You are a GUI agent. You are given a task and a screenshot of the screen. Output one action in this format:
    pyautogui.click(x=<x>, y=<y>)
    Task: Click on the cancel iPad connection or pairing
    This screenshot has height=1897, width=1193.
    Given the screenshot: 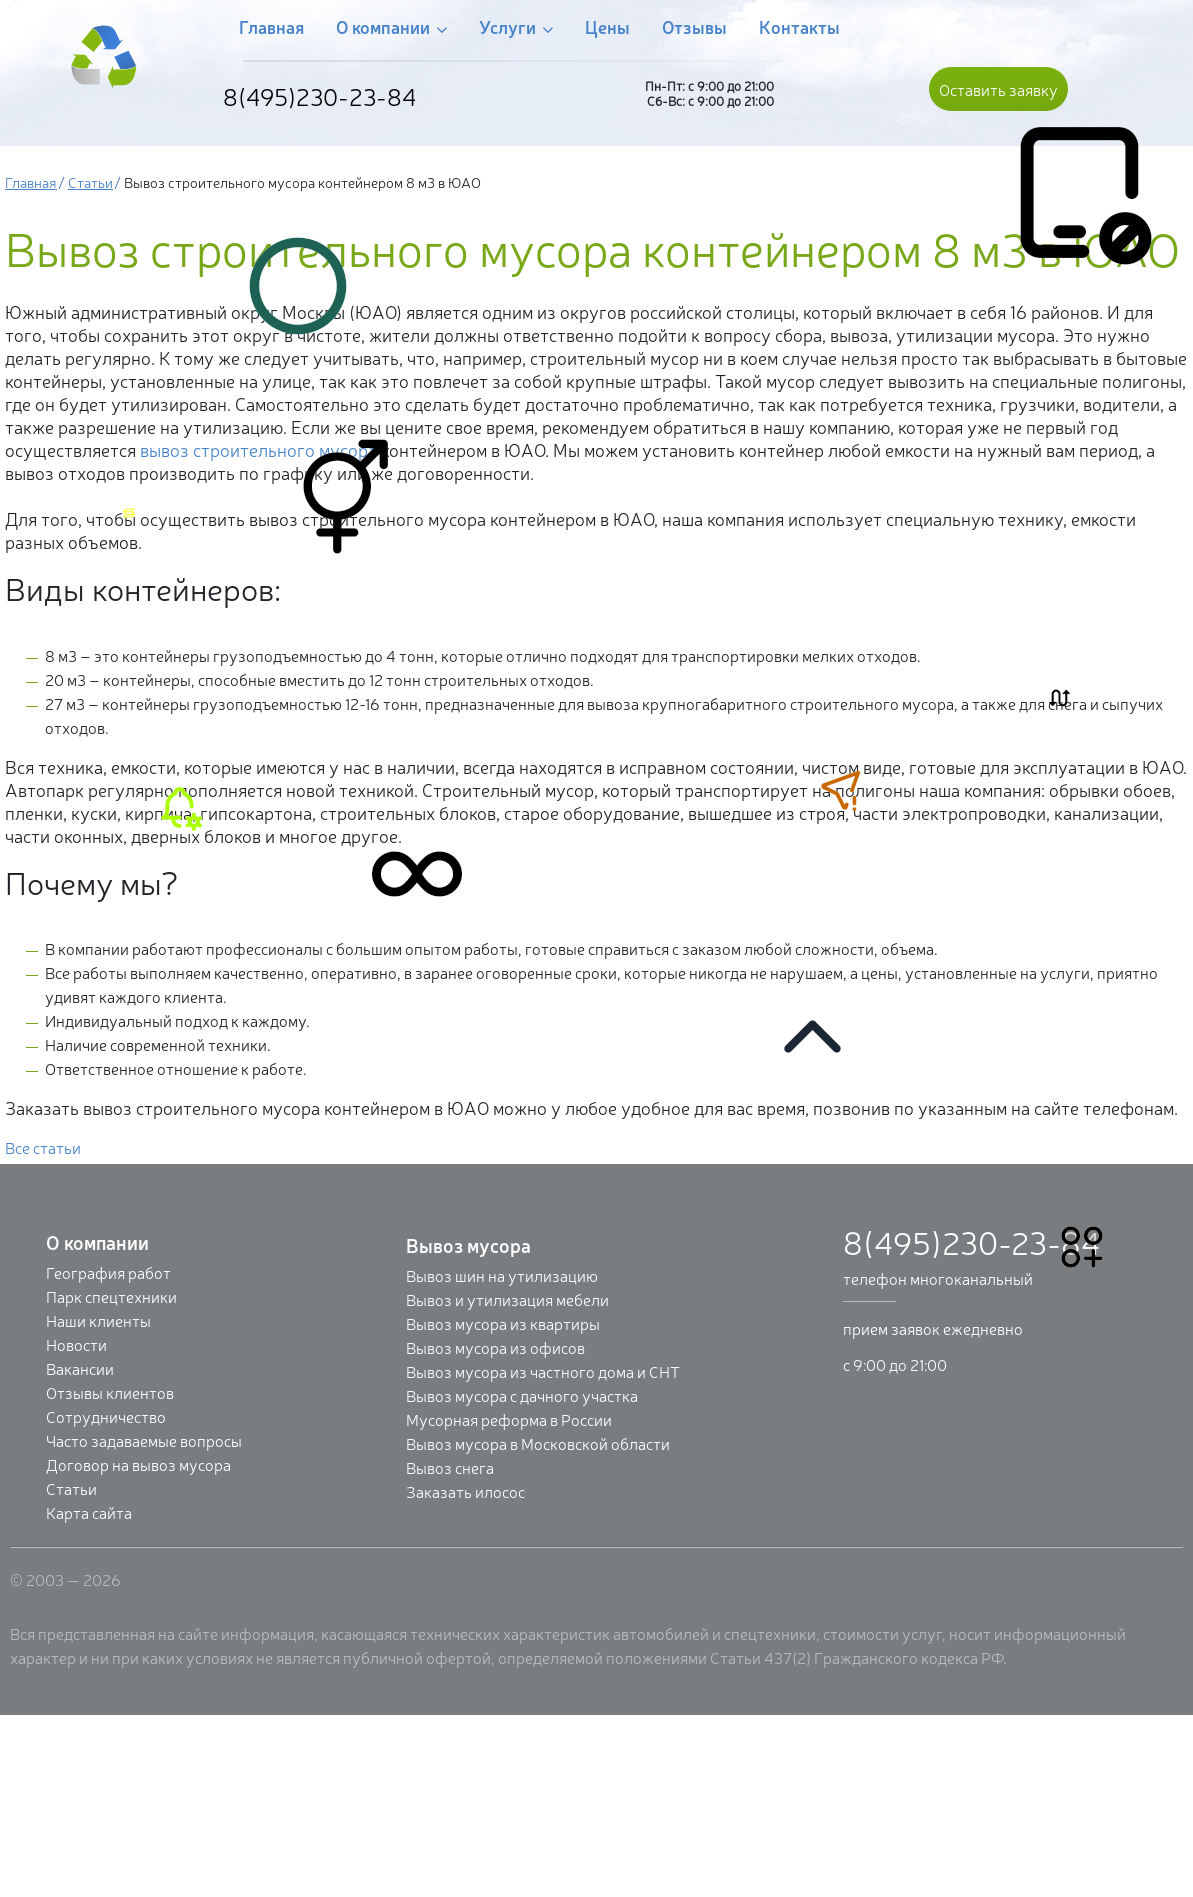 What is the action you would take?
    pyautogui.click(x=1079, y=192)
    